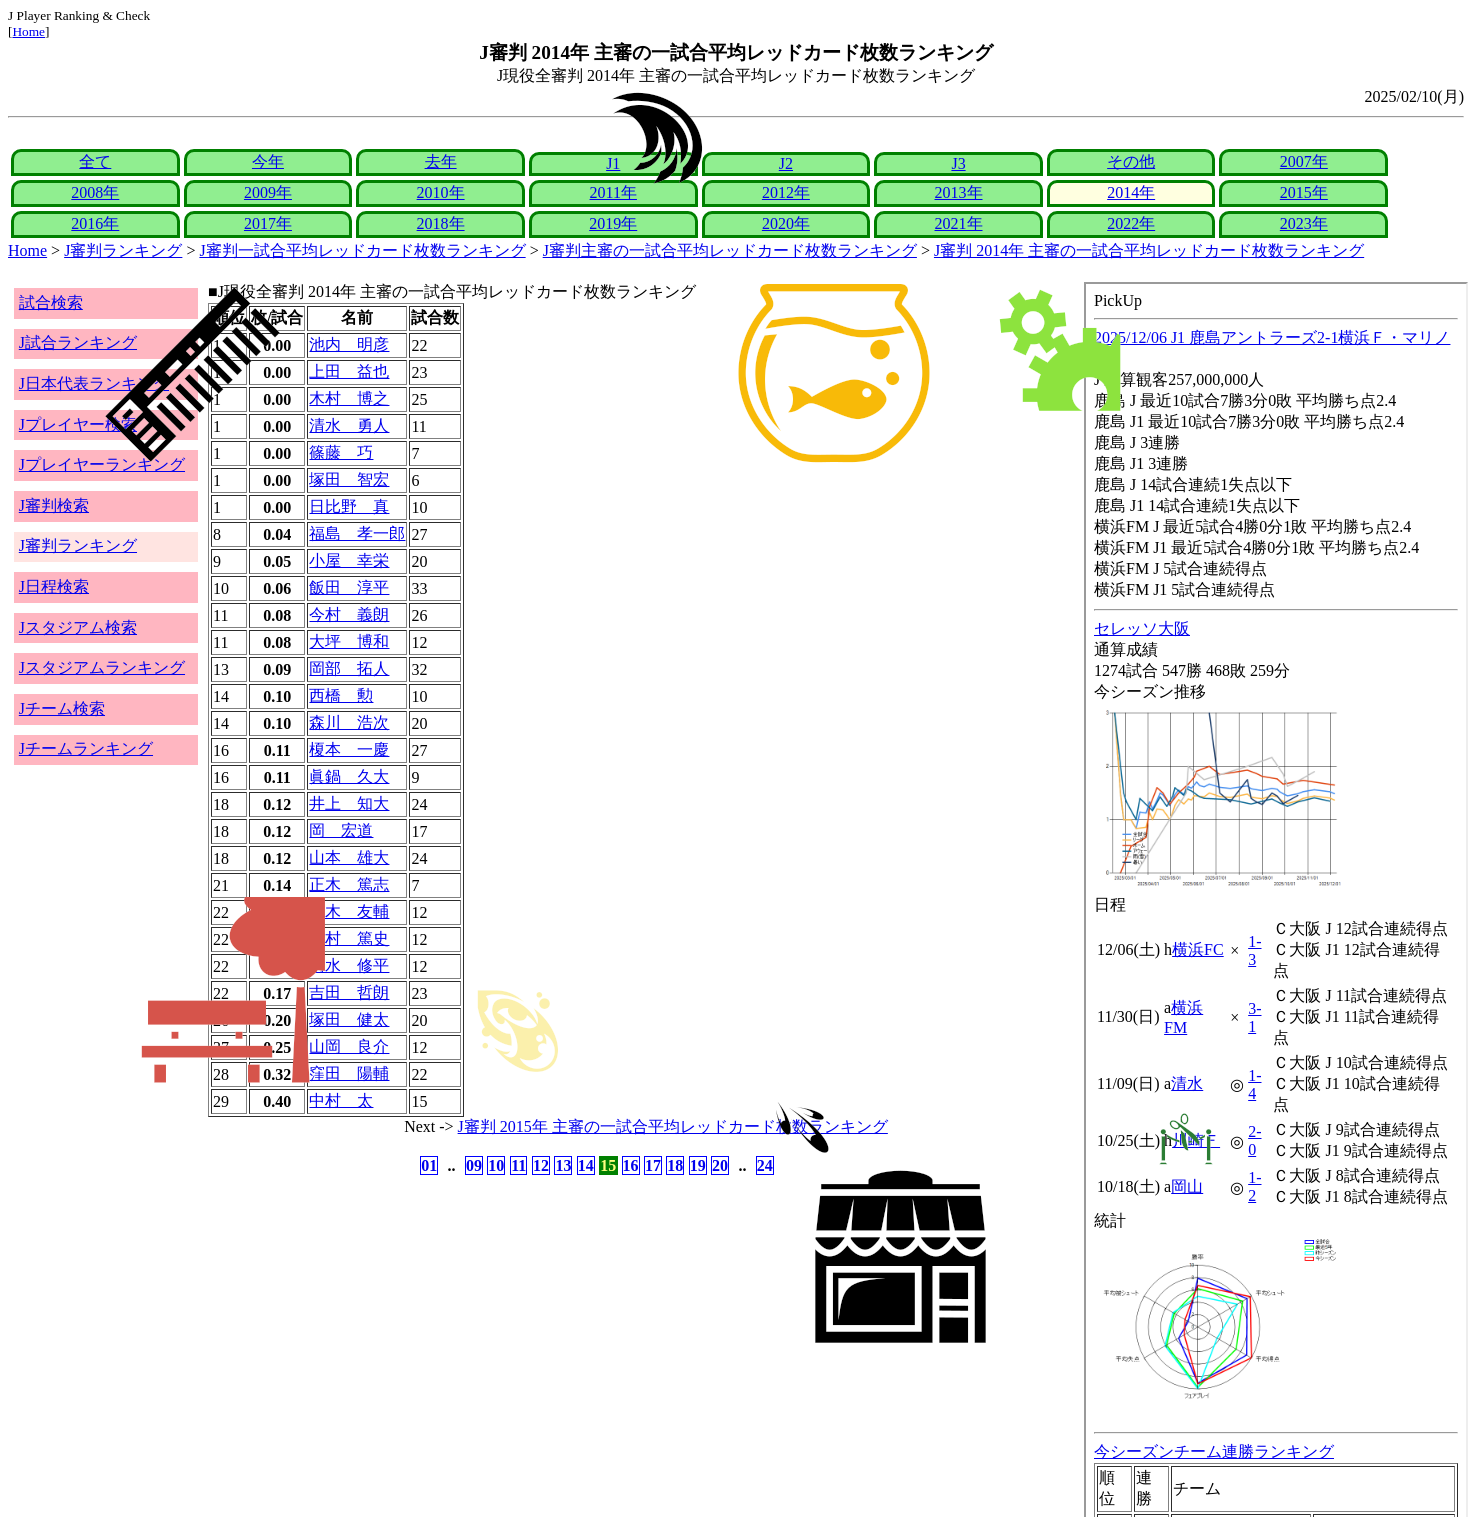 The image size is (1472, 1517). What do you see at coordinates (834, 373) in the screenshot?
I see `access aquarium or fish tank features` at bounding box center [834, 373].